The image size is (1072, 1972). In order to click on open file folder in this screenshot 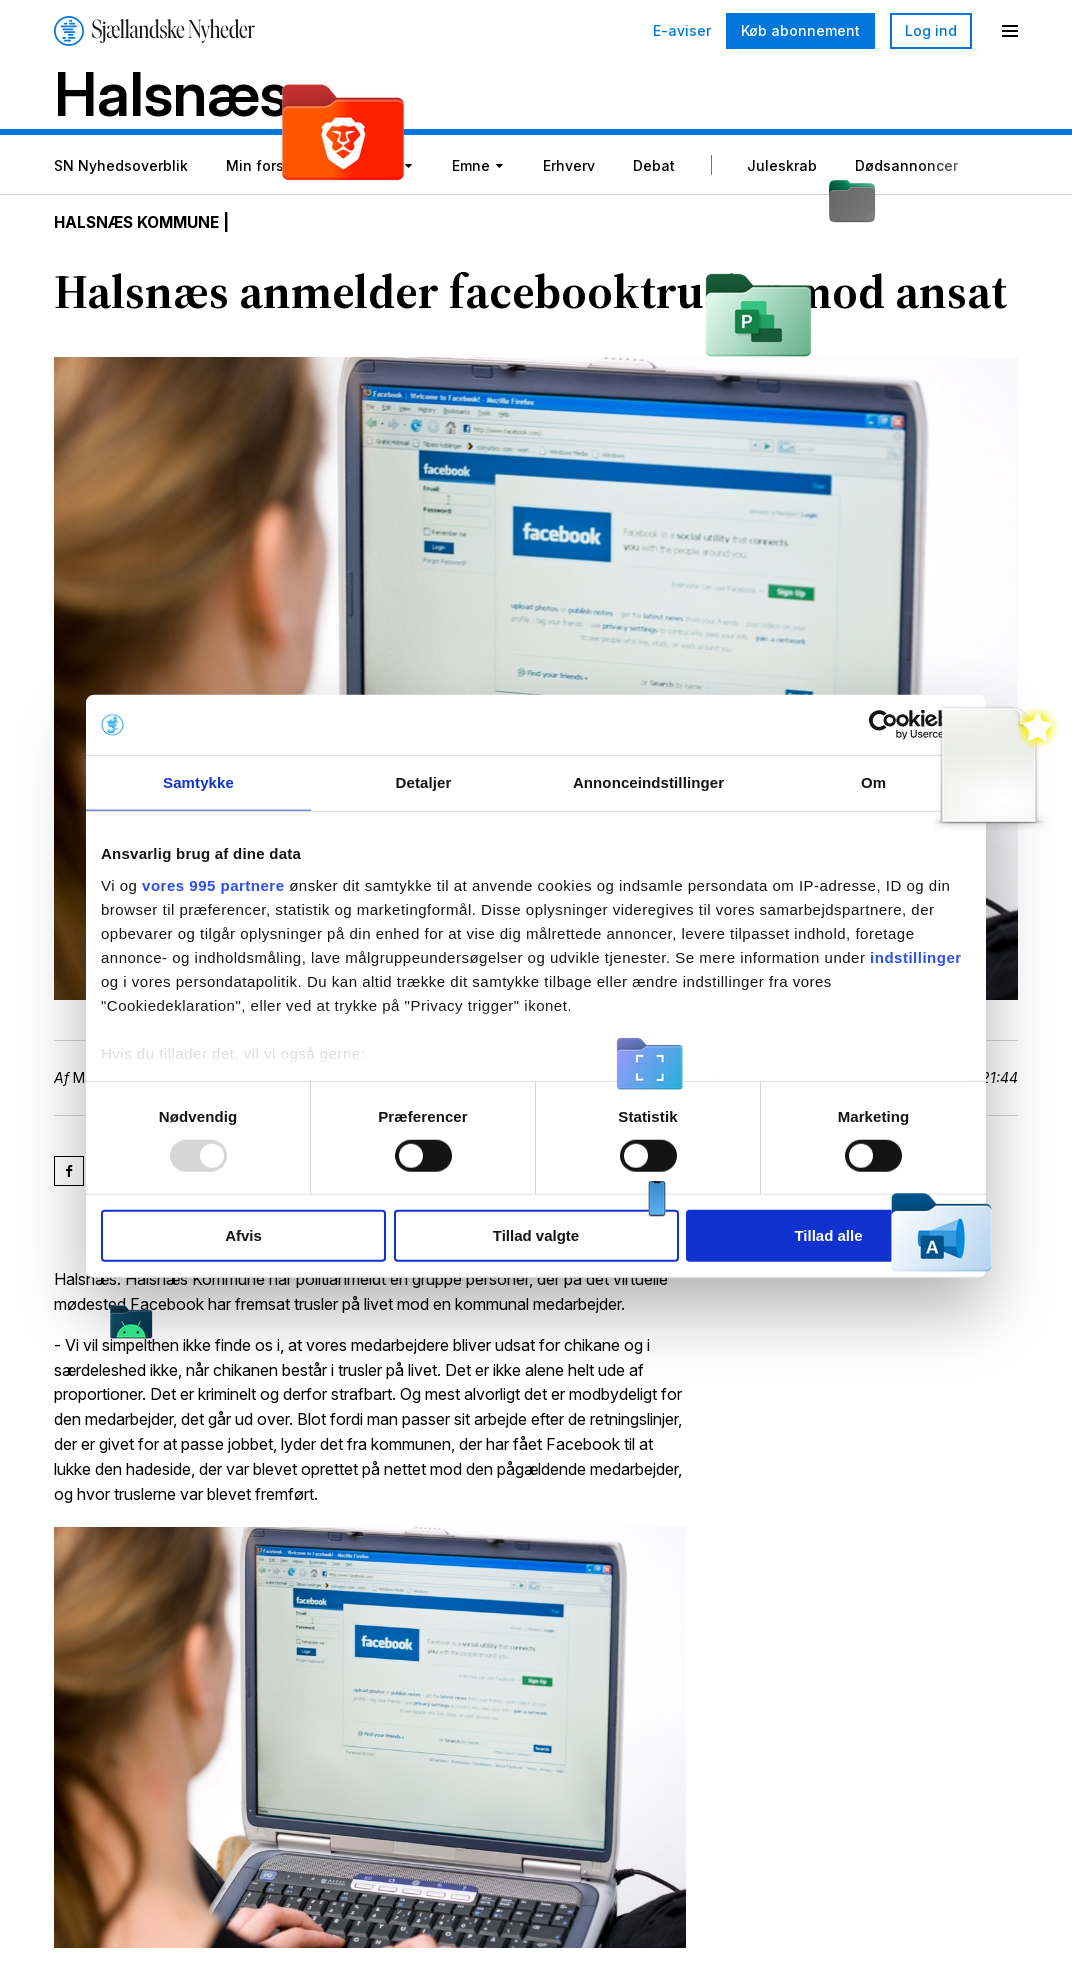, I will do `click(852, 201)`.